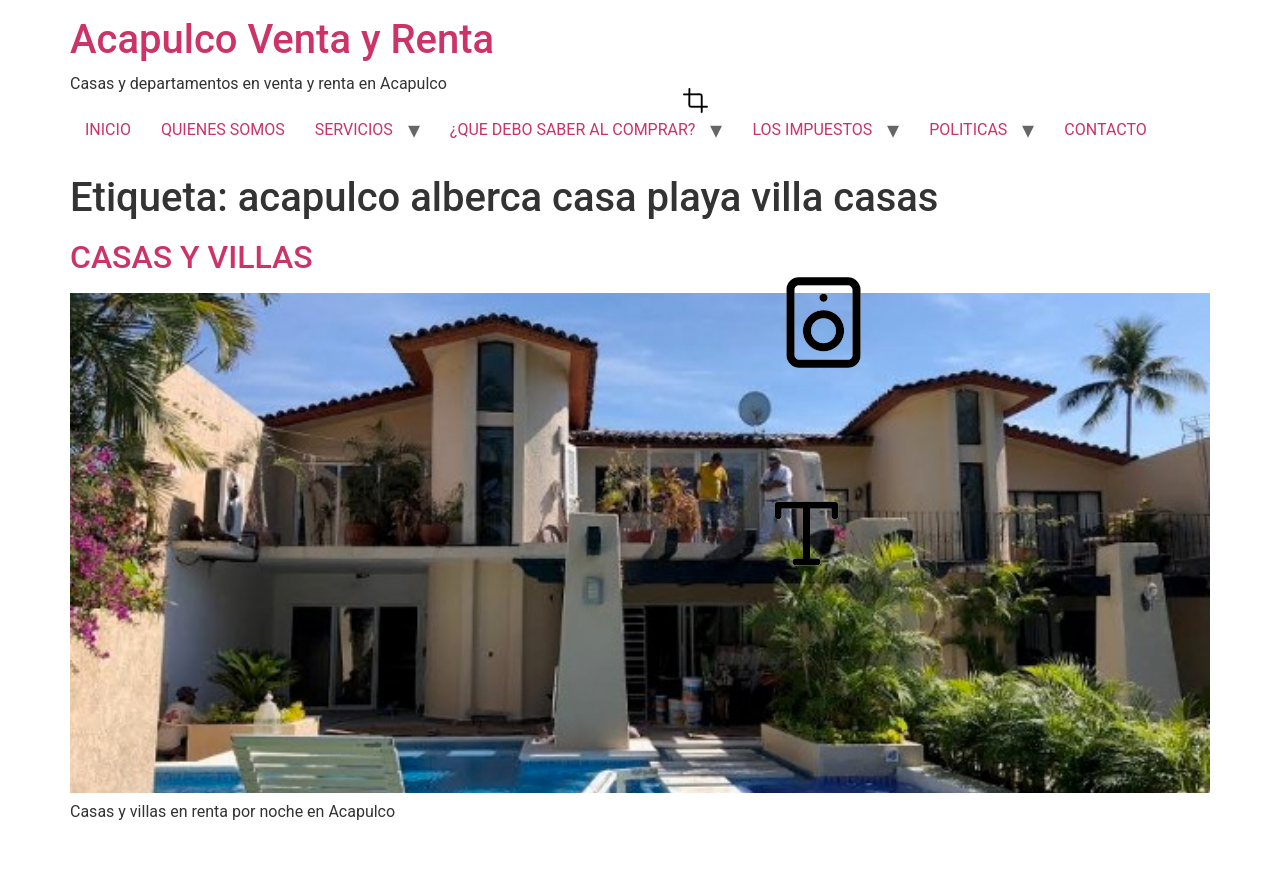 The height and width of the screenshot is (870, 1280). Describe the element at coordinates (823, 322) in the screenshot. I see `adjust speaker or audio output settings` at that location.